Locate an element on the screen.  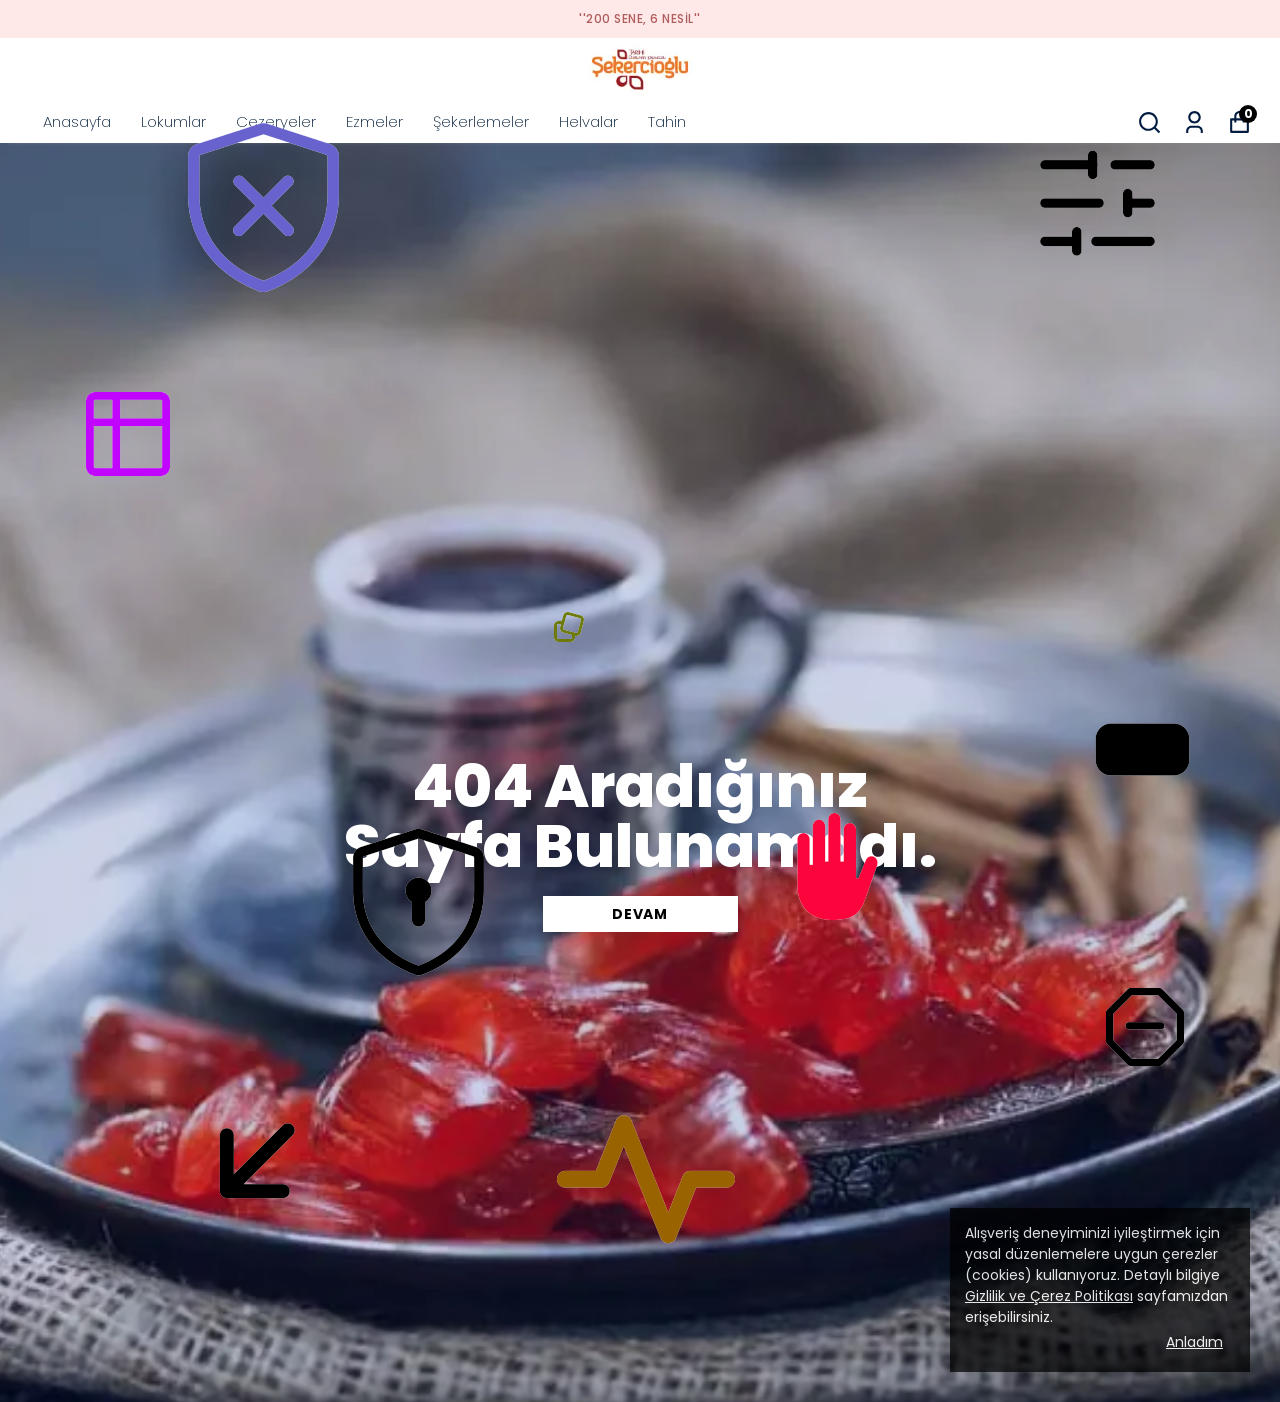
swipe to switch between cards or items is located at coordinates (569, 627).